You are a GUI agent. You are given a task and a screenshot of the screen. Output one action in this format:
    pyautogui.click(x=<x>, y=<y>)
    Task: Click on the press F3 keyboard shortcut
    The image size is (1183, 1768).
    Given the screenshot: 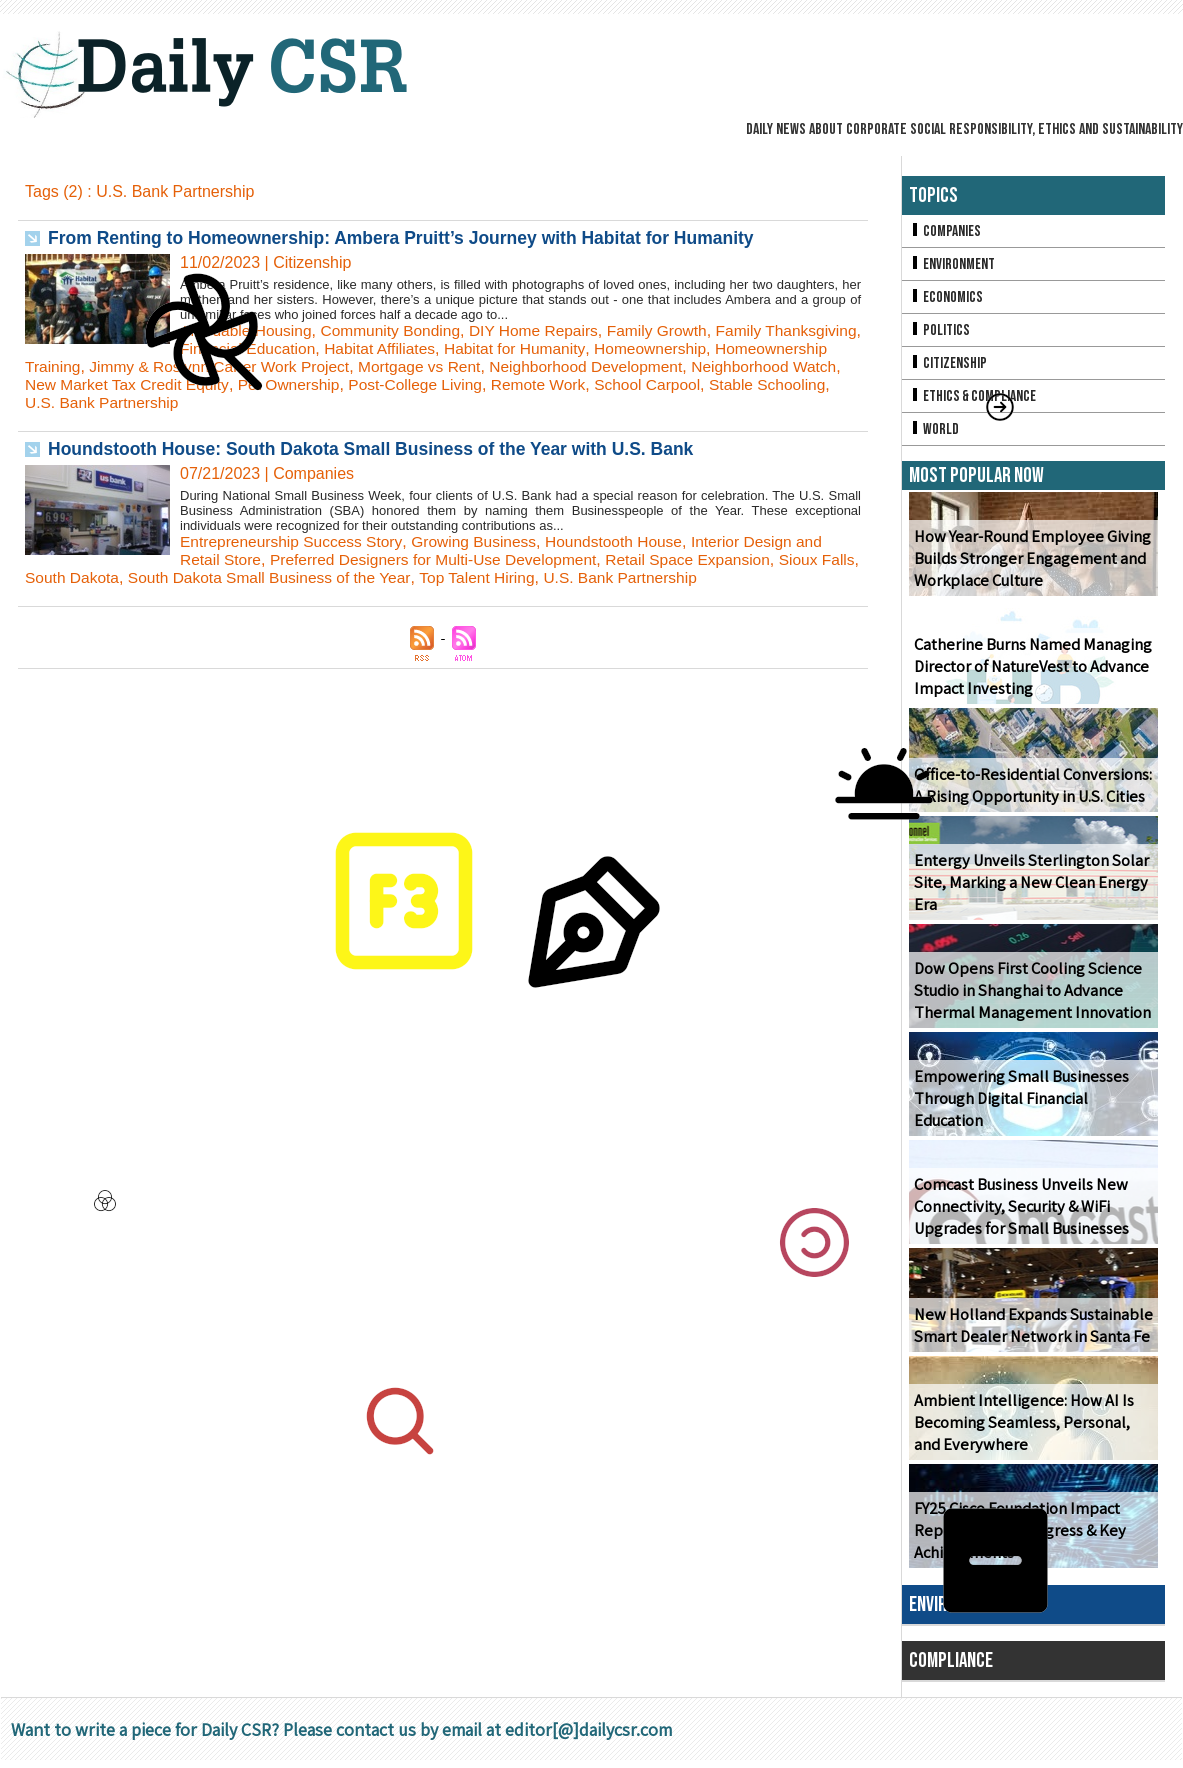 What is the action you would take?
    pyautogui.click(x=404, y=901)
    